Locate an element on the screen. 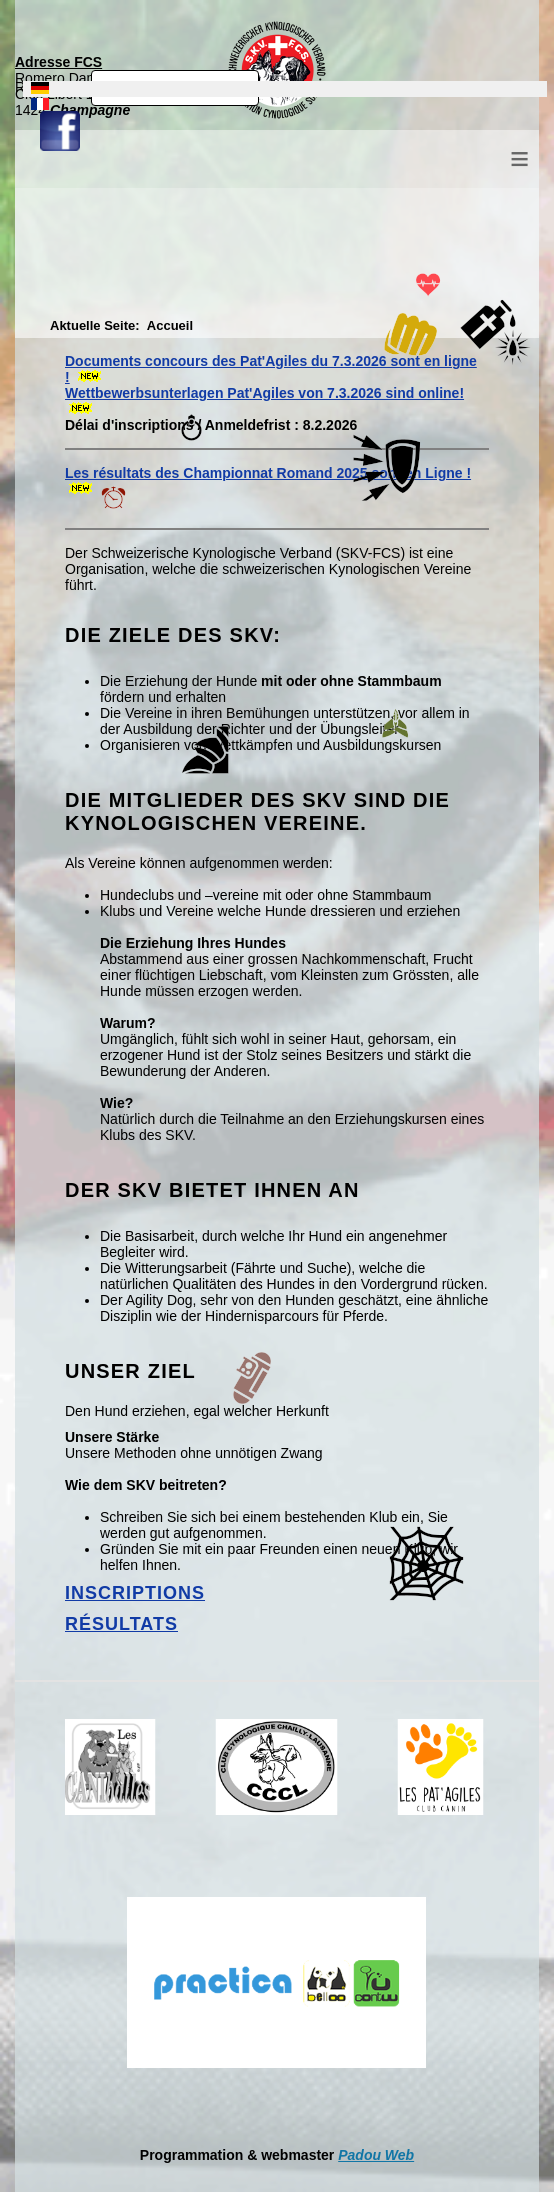 The height and width of the screenshot is (2192, 554). access fuel or resource storage is located at coordinates (253, 1378).